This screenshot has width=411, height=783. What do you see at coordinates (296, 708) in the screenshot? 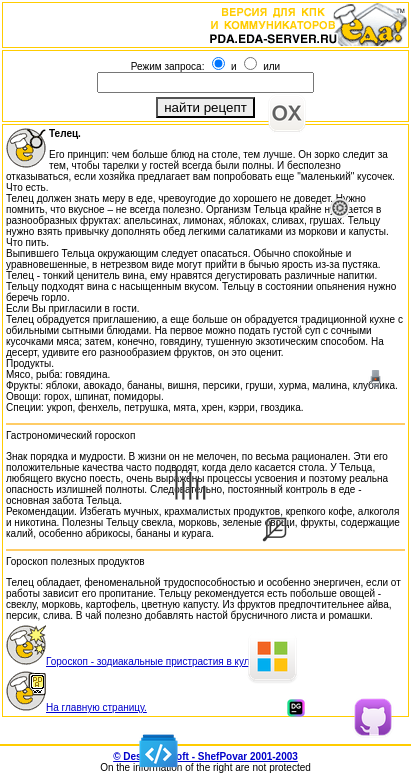
I see `open datagrip database ide` at bounding box center [296, 708].